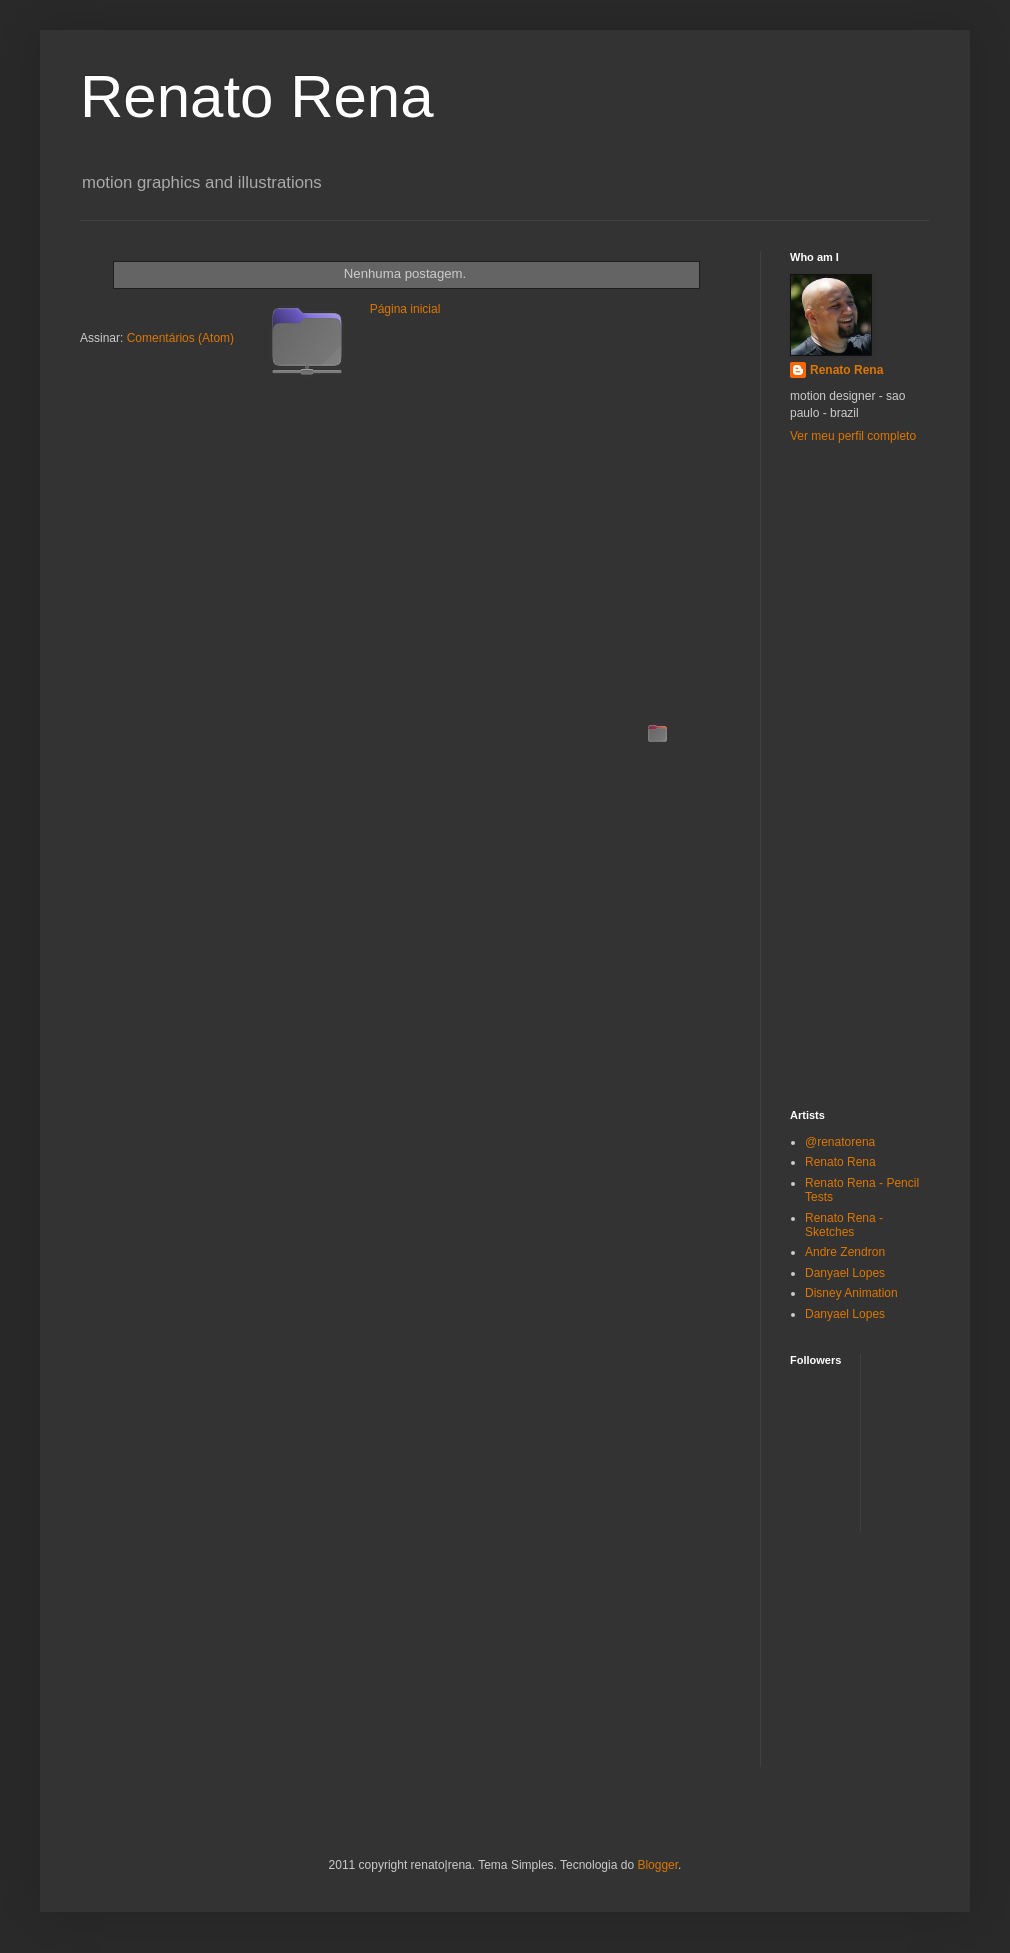 The image size is (1010, 1953). I want to click on open a folder or directory, so click(657, 733).